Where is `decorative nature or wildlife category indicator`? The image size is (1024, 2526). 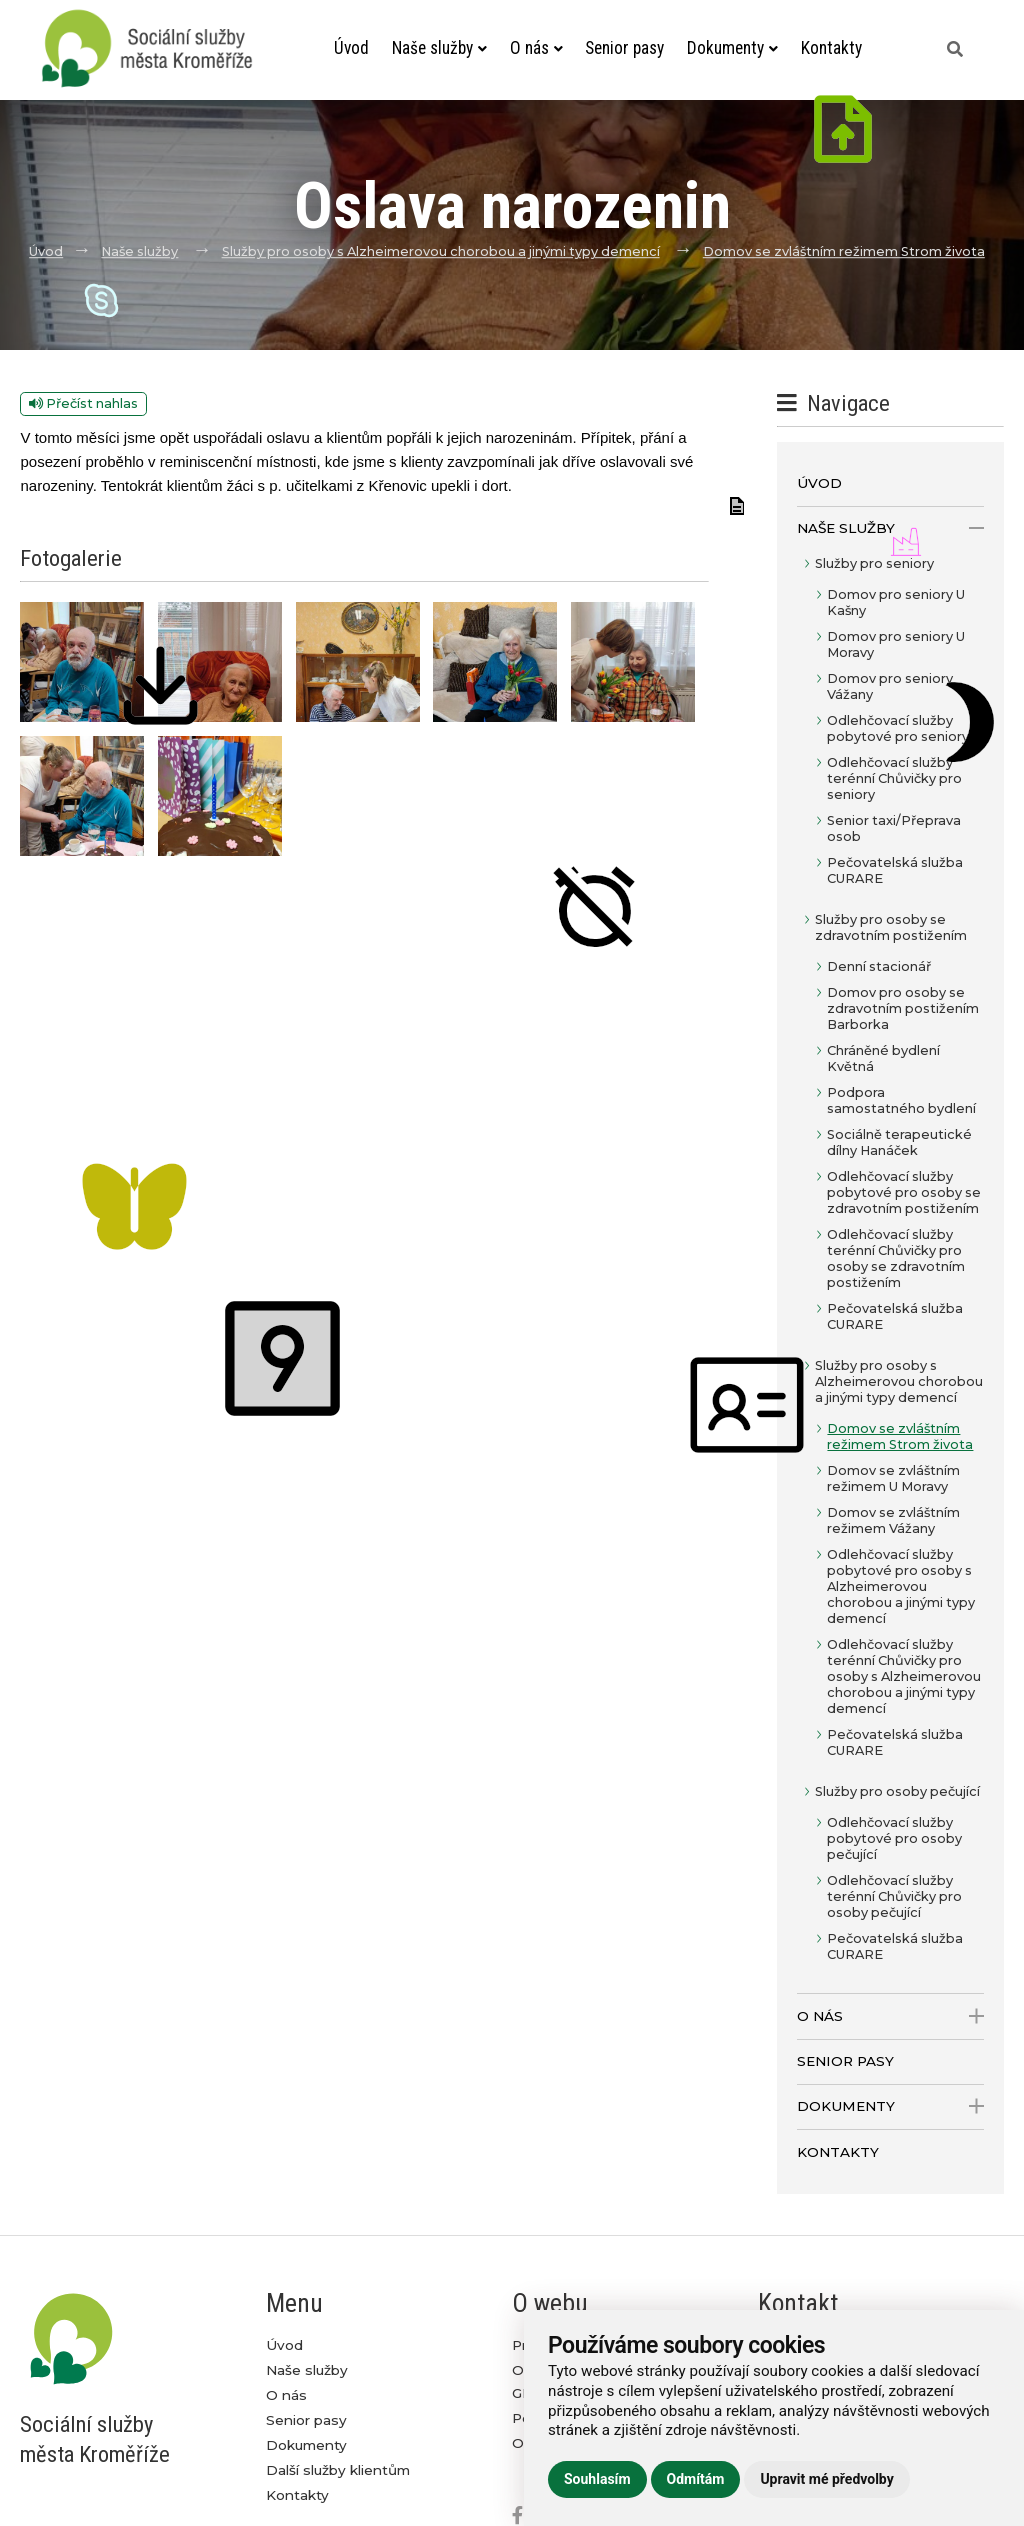
decorative nature or wildlife category indicator is located at coordinates (134, 1204).